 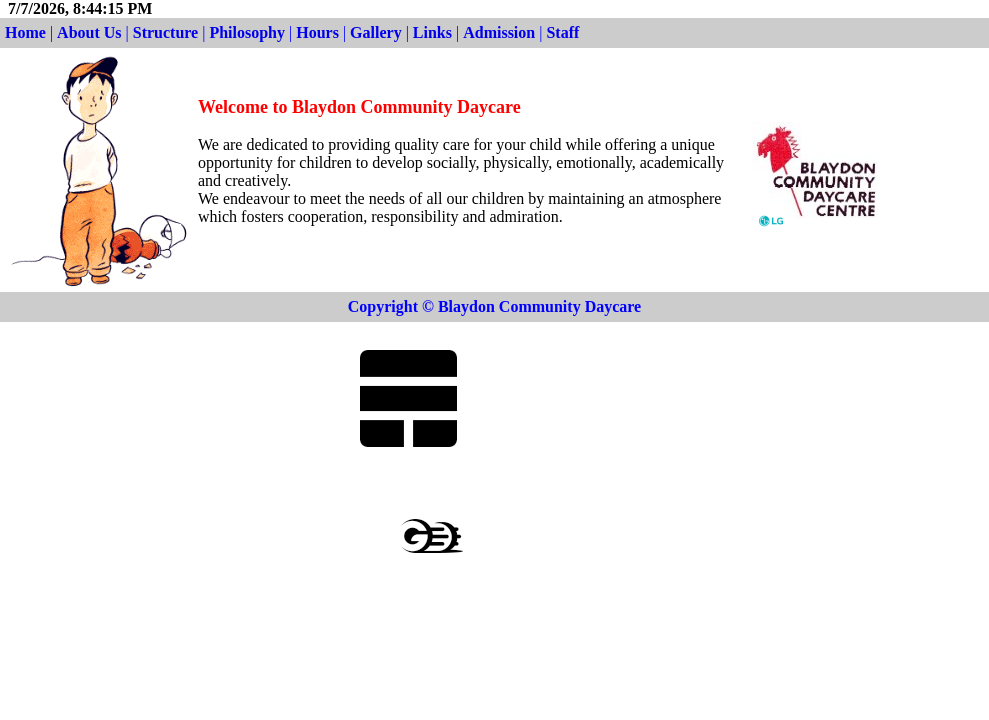 I want to click on elastic stack logo, so click(x=408, y=398).